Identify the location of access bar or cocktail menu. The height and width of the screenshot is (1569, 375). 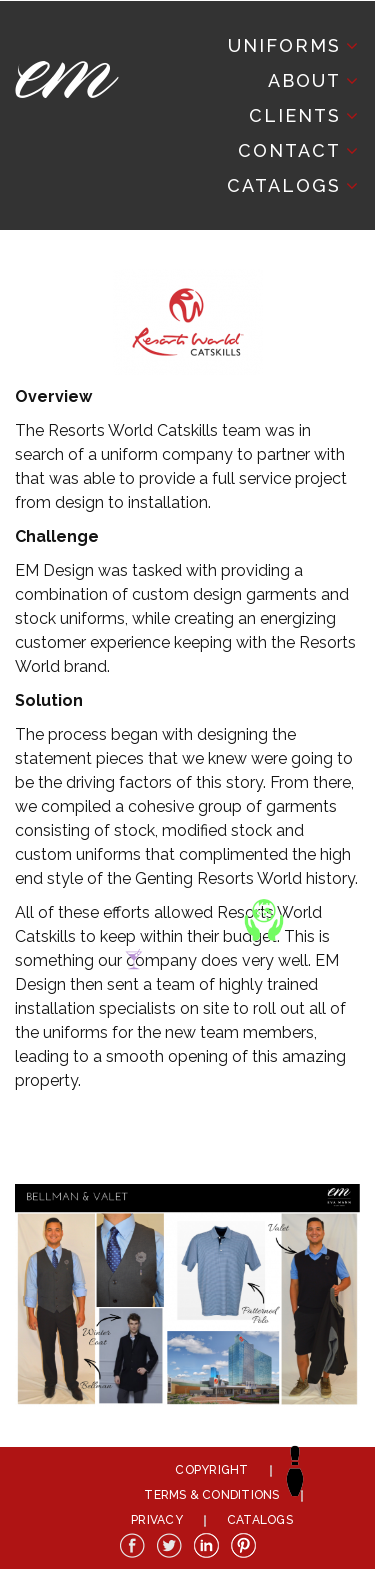
(134, 959).